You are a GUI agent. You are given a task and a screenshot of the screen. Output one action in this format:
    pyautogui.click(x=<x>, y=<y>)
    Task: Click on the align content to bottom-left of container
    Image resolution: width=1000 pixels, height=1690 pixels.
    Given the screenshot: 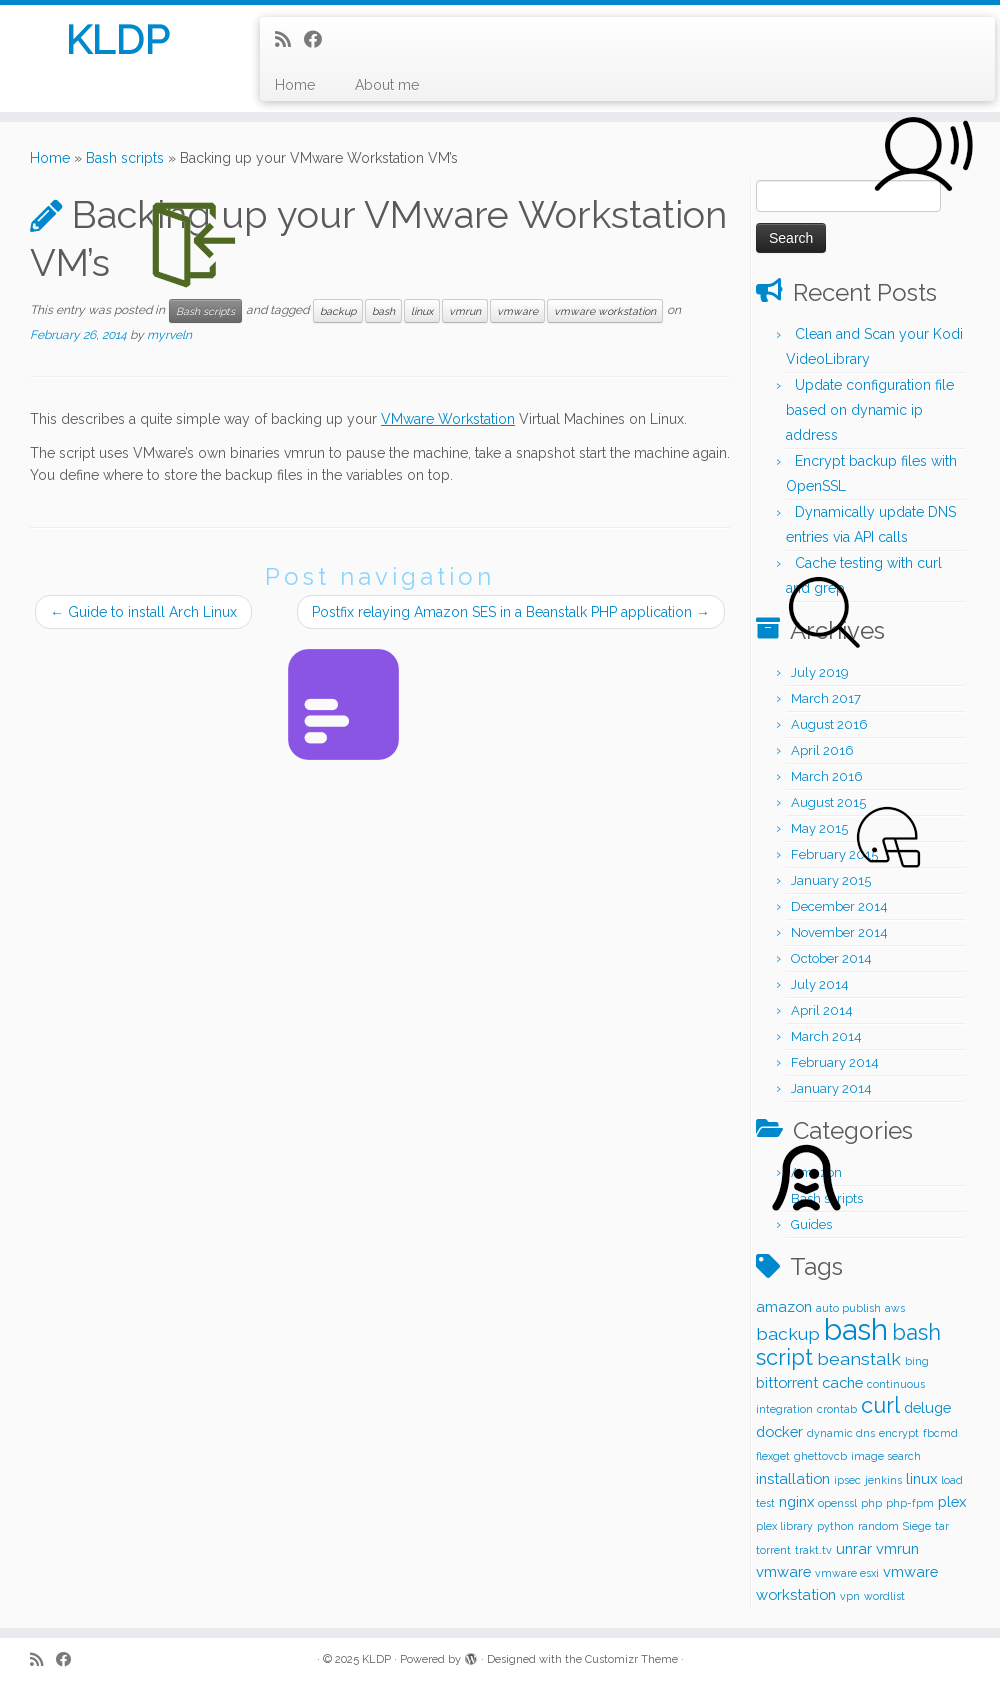 What is the action you would take?
    pyautogui.click(x=343, y=704)
    